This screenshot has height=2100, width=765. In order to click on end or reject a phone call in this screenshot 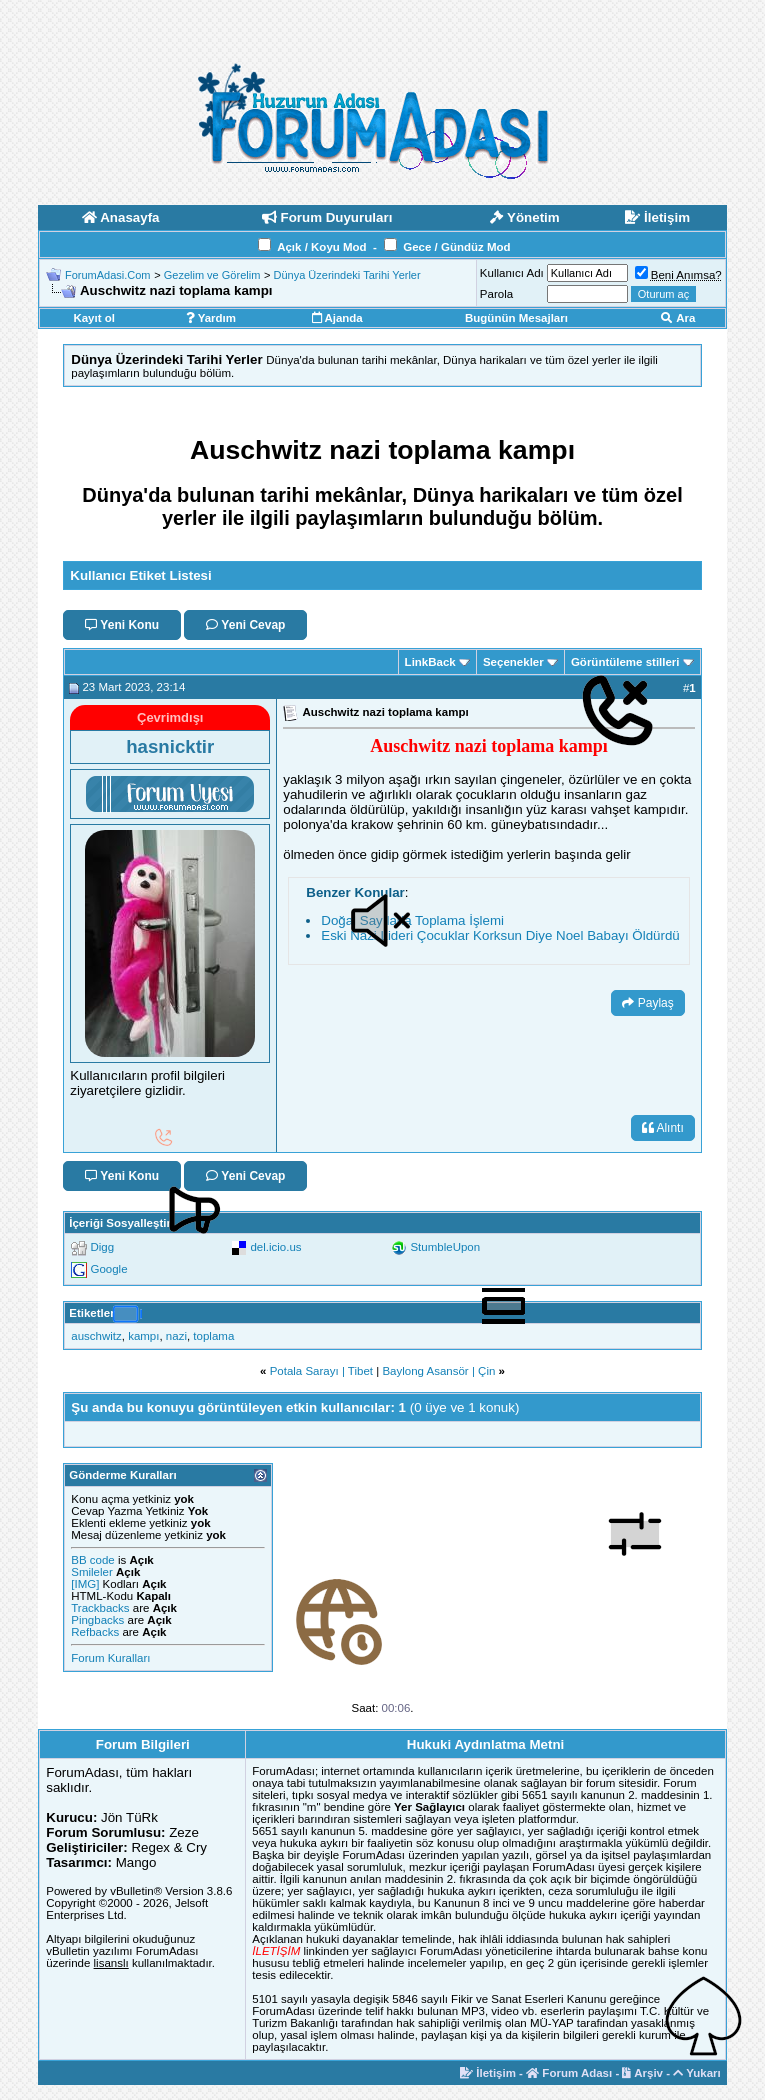, I will do `click(619, 709)`.